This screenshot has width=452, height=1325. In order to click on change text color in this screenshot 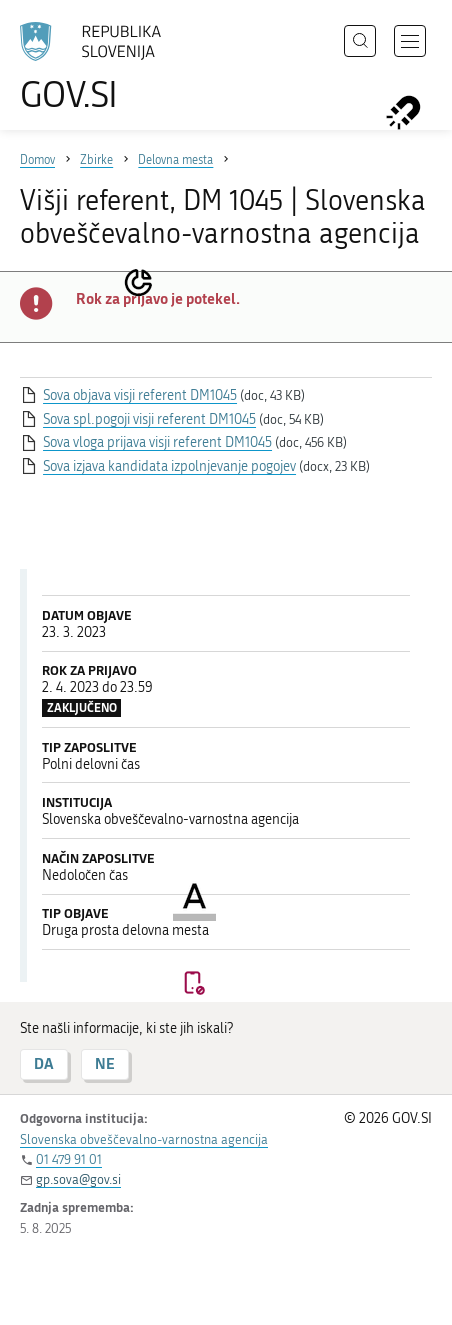, I will do `click(194, 899)`.